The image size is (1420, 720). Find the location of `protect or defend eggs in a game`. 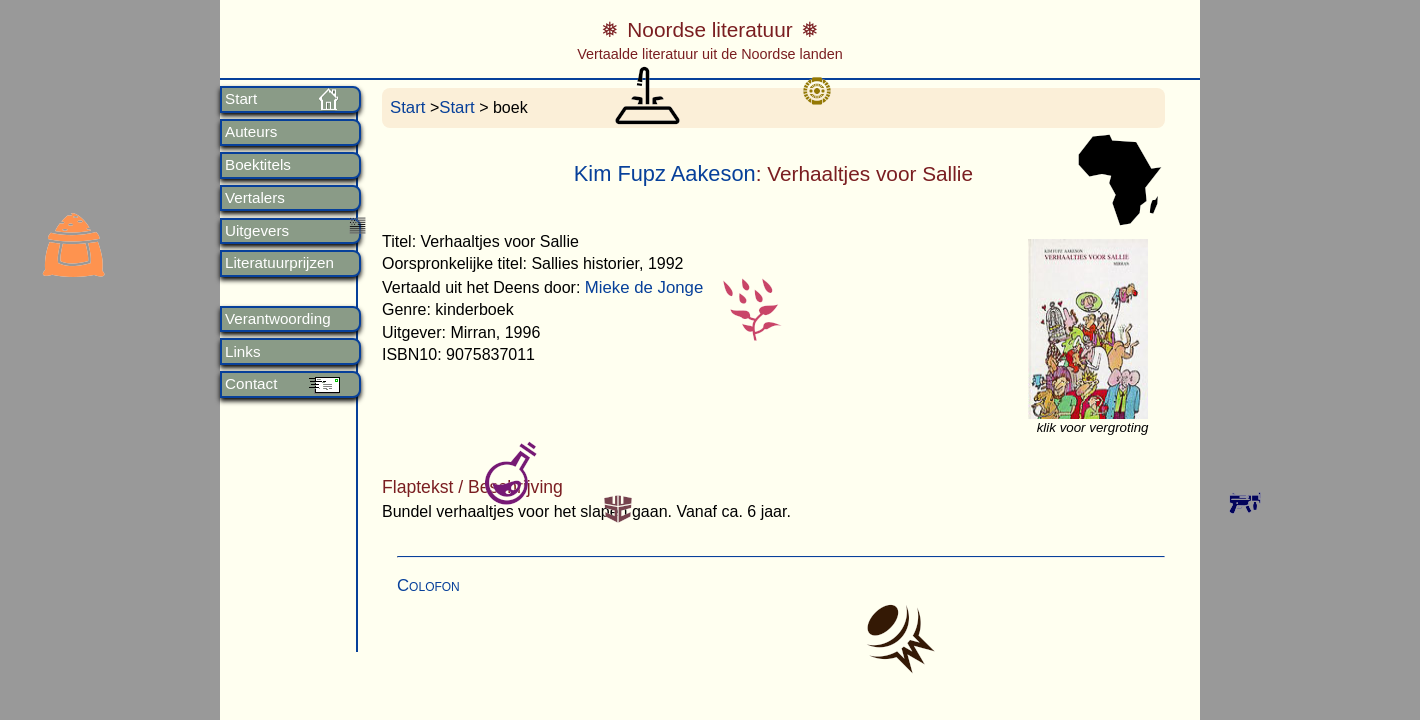

protect or defend eggs in a game is located at coordinates (900, 639).